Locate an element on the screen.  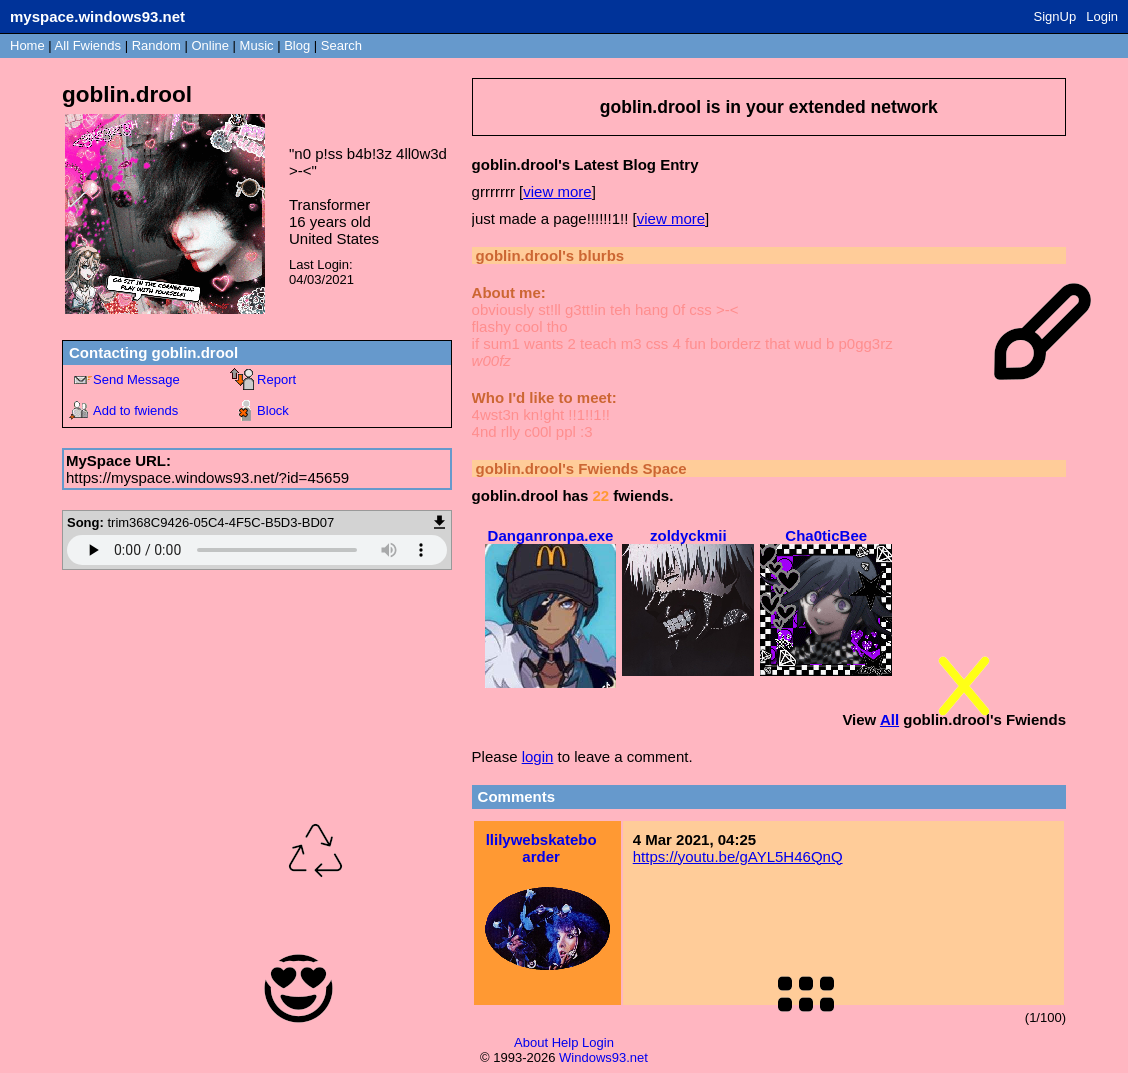
recycle or move item to trash is located at coordinates (315, 850).